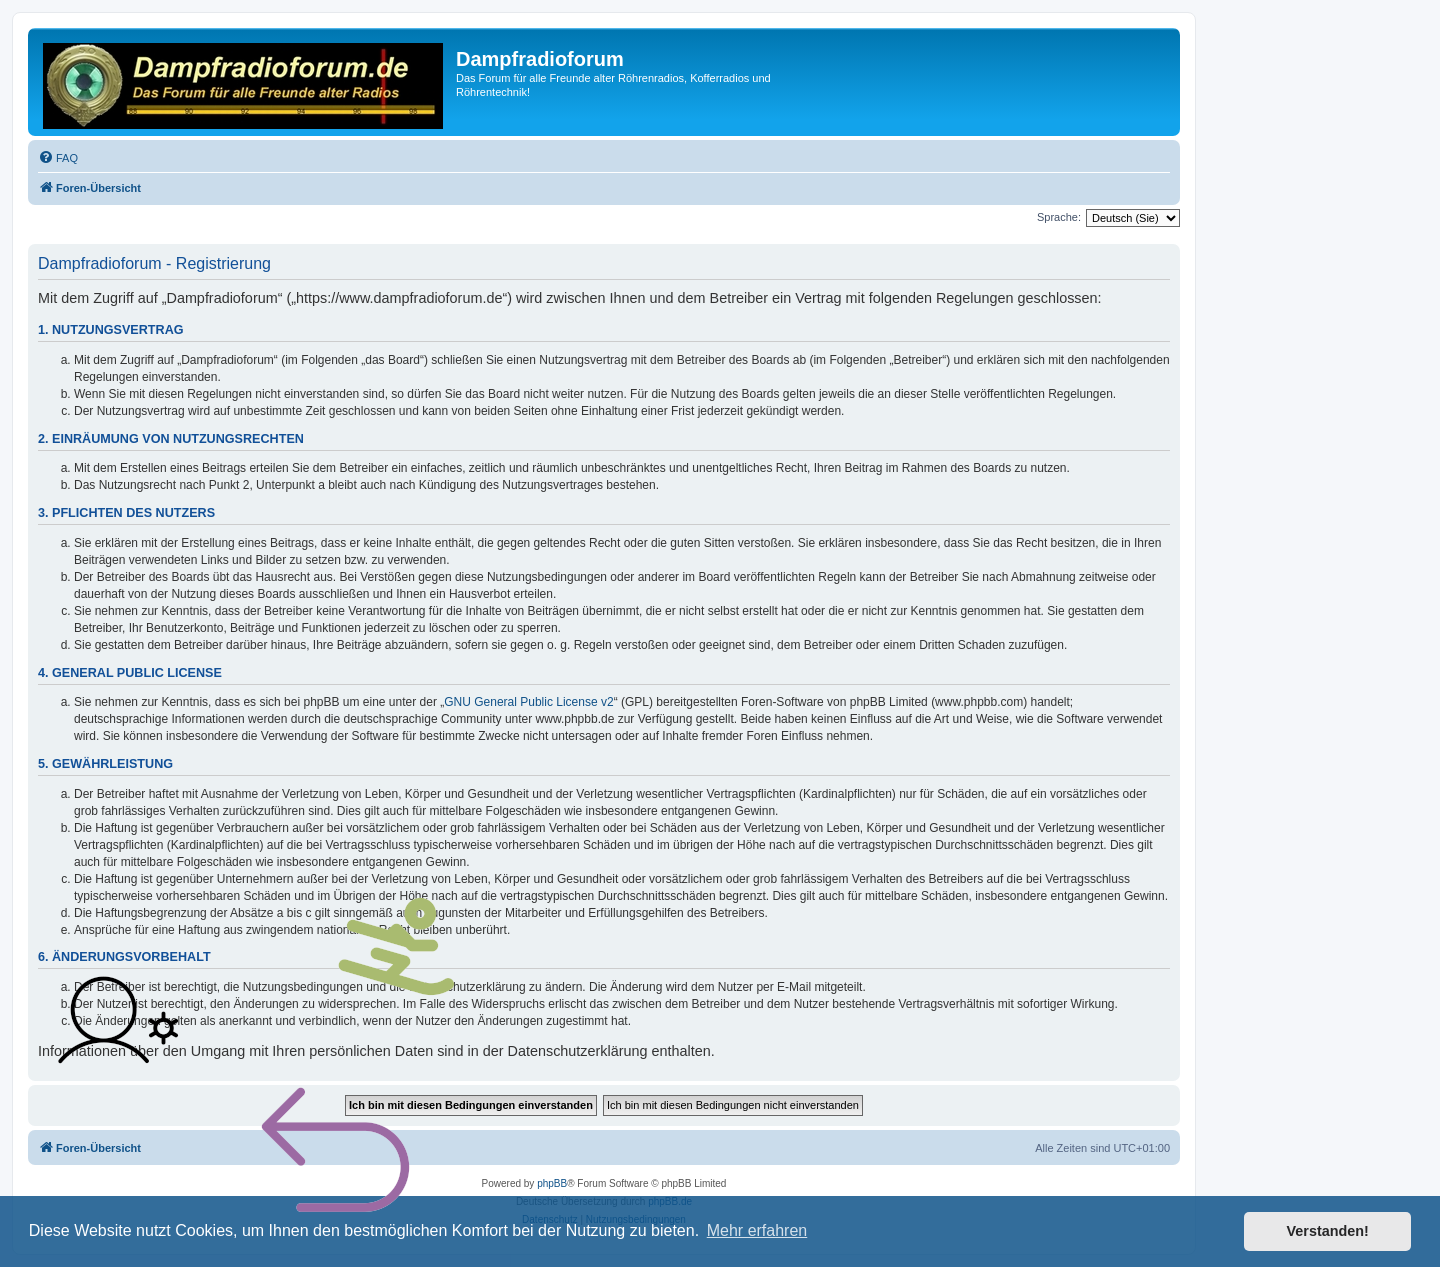 The image size is (1440, 1267). Describe the element at coordinates (335, 1155) in the screenshot. I see `undo previous action` at that location.